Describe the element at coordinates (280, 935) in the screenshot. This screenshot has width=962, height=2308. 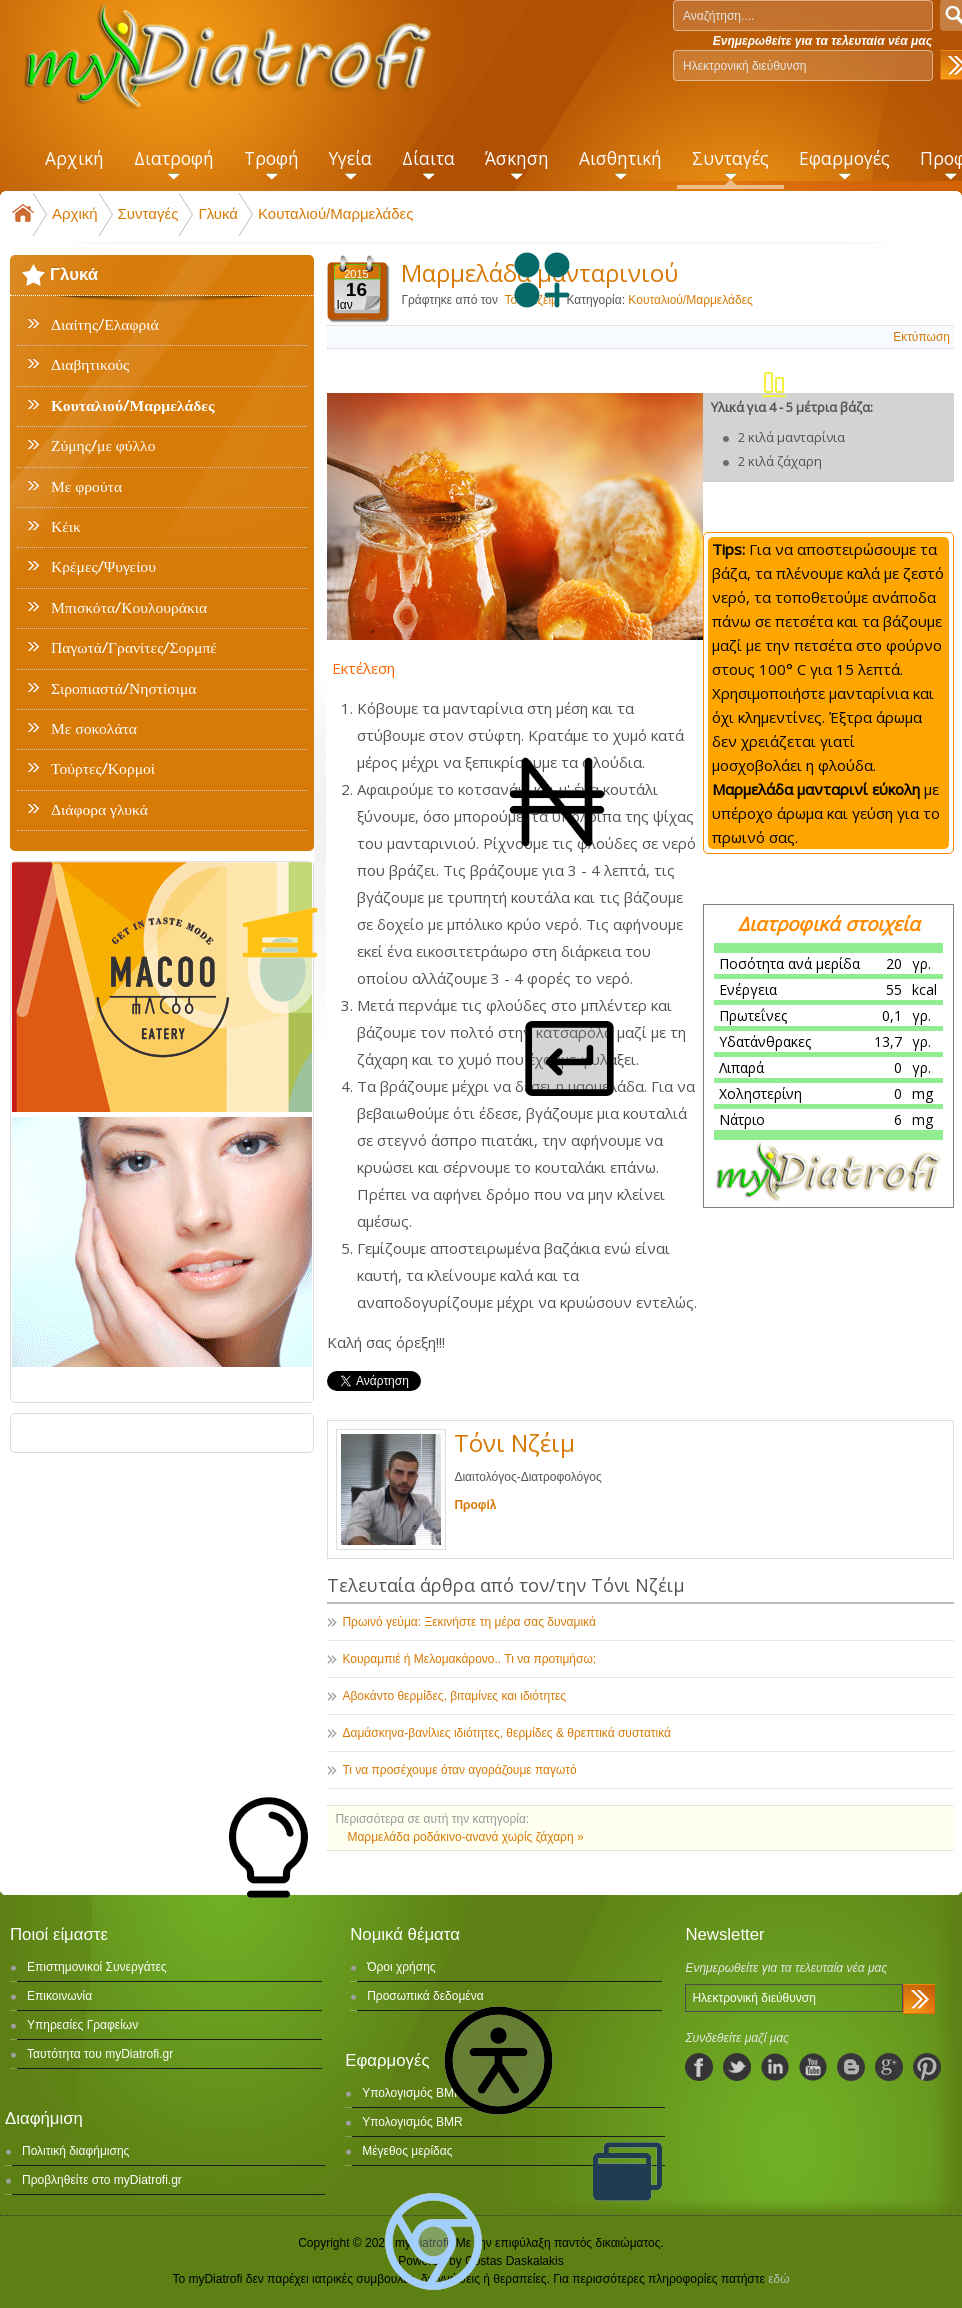
I see `access warehouse or storage inventory` at that location.